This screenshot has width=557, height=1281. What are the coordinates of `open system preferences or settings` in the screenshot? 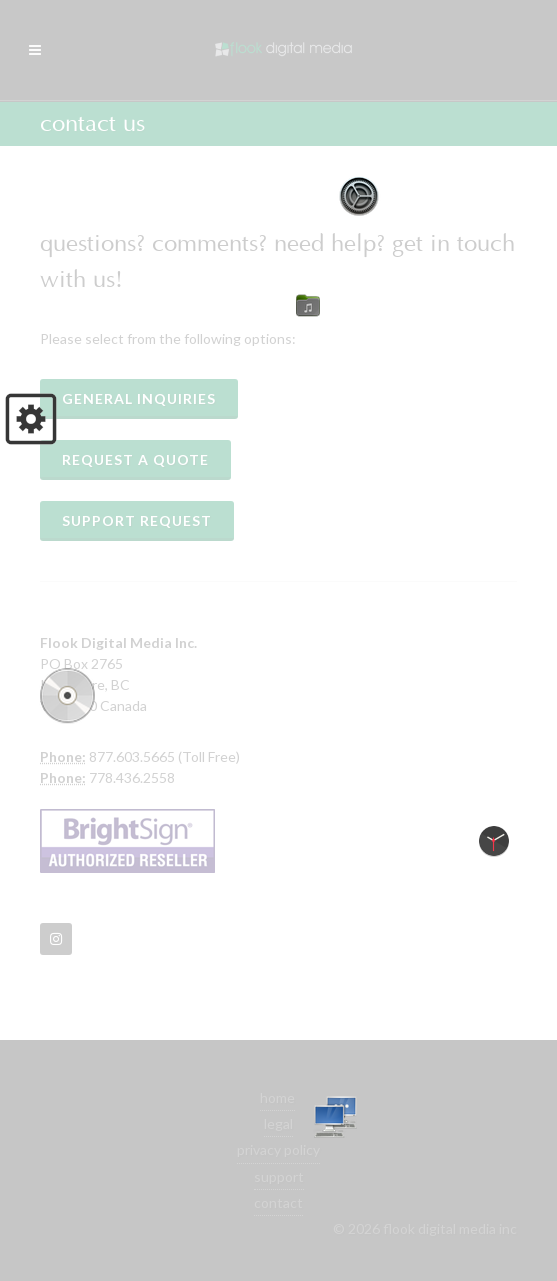 It's located at (359, 196).